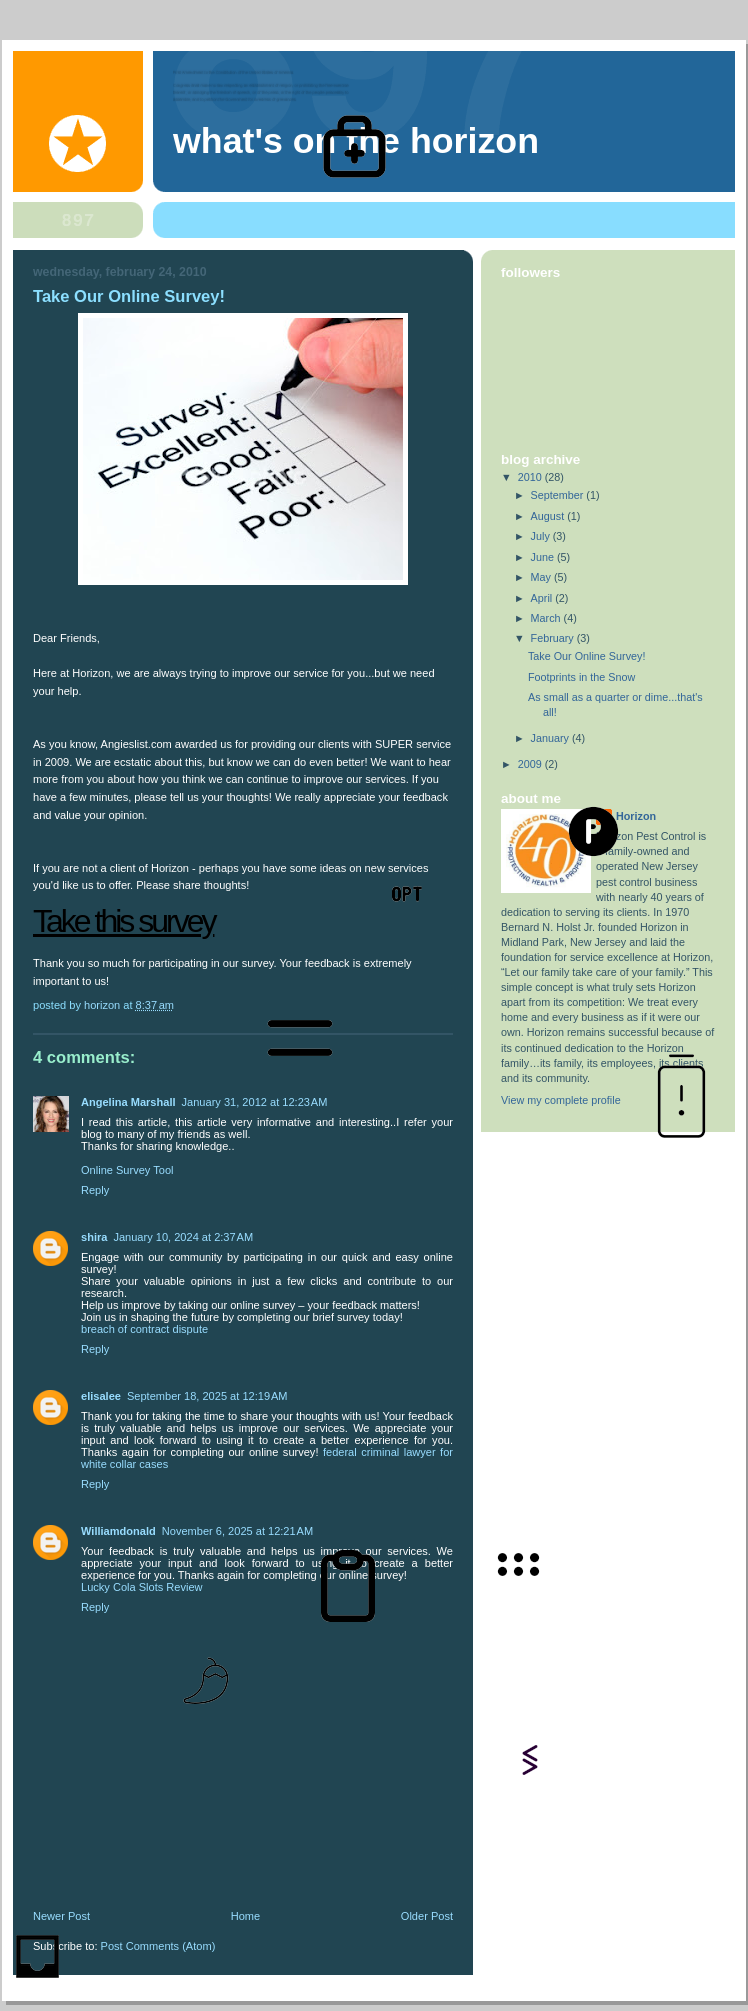  What do you see at coordinates (37, 1956) in the screenshot?
I see `access your inbox` at bounding box center [37, 1956].